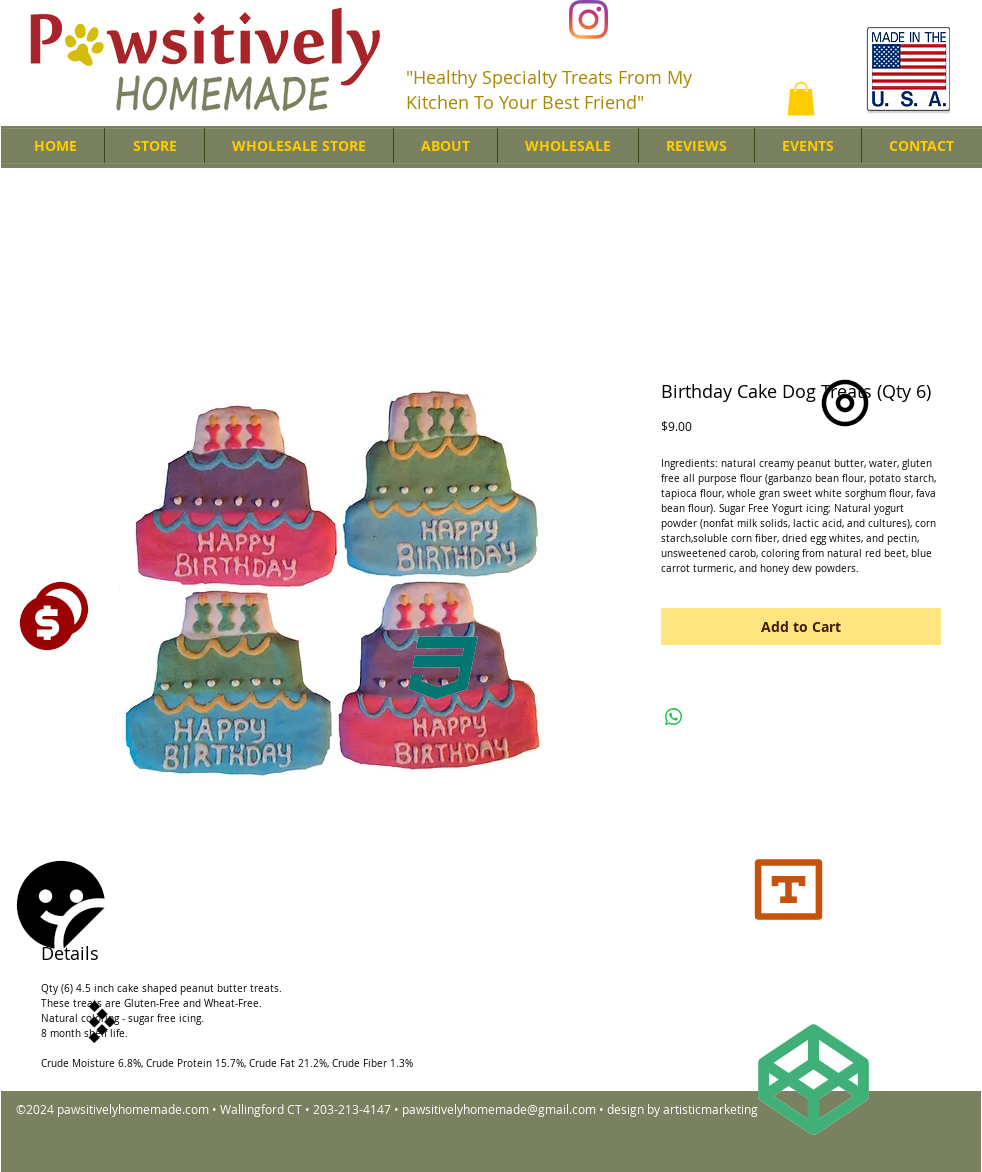 This screenshot has width=982, height=1172. What do you see at coordinates (788, 889) in the screenshot?
I see `insert a text snippet or template` at bounding box center [788, 889].